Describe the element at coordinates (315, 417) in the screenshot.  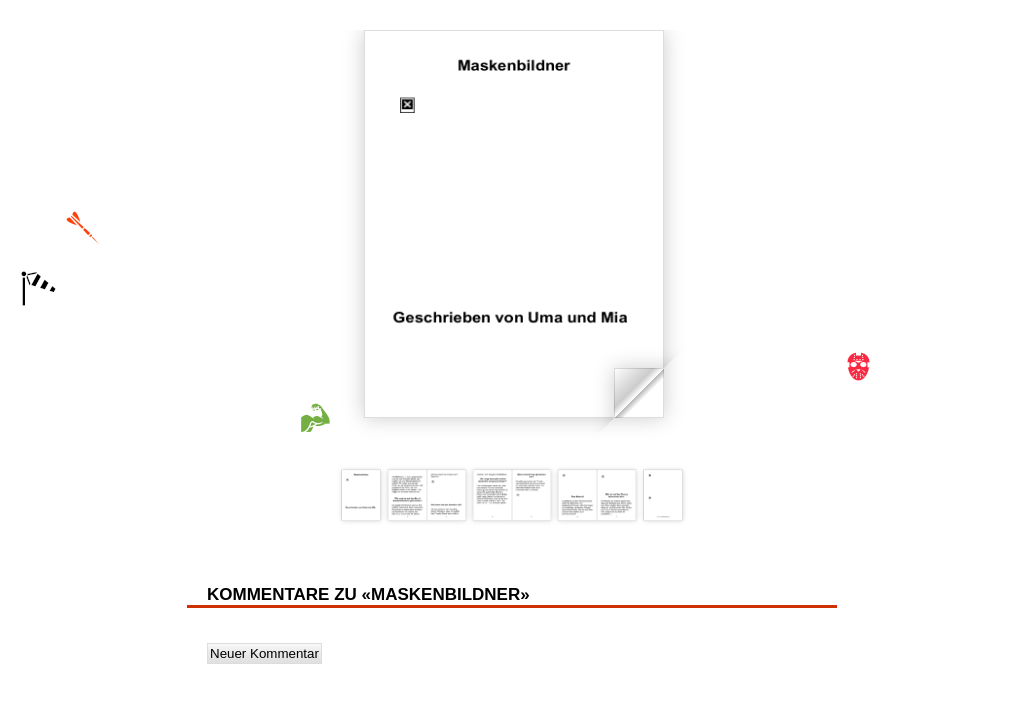
I see `view strength or fitness stats` at that location.